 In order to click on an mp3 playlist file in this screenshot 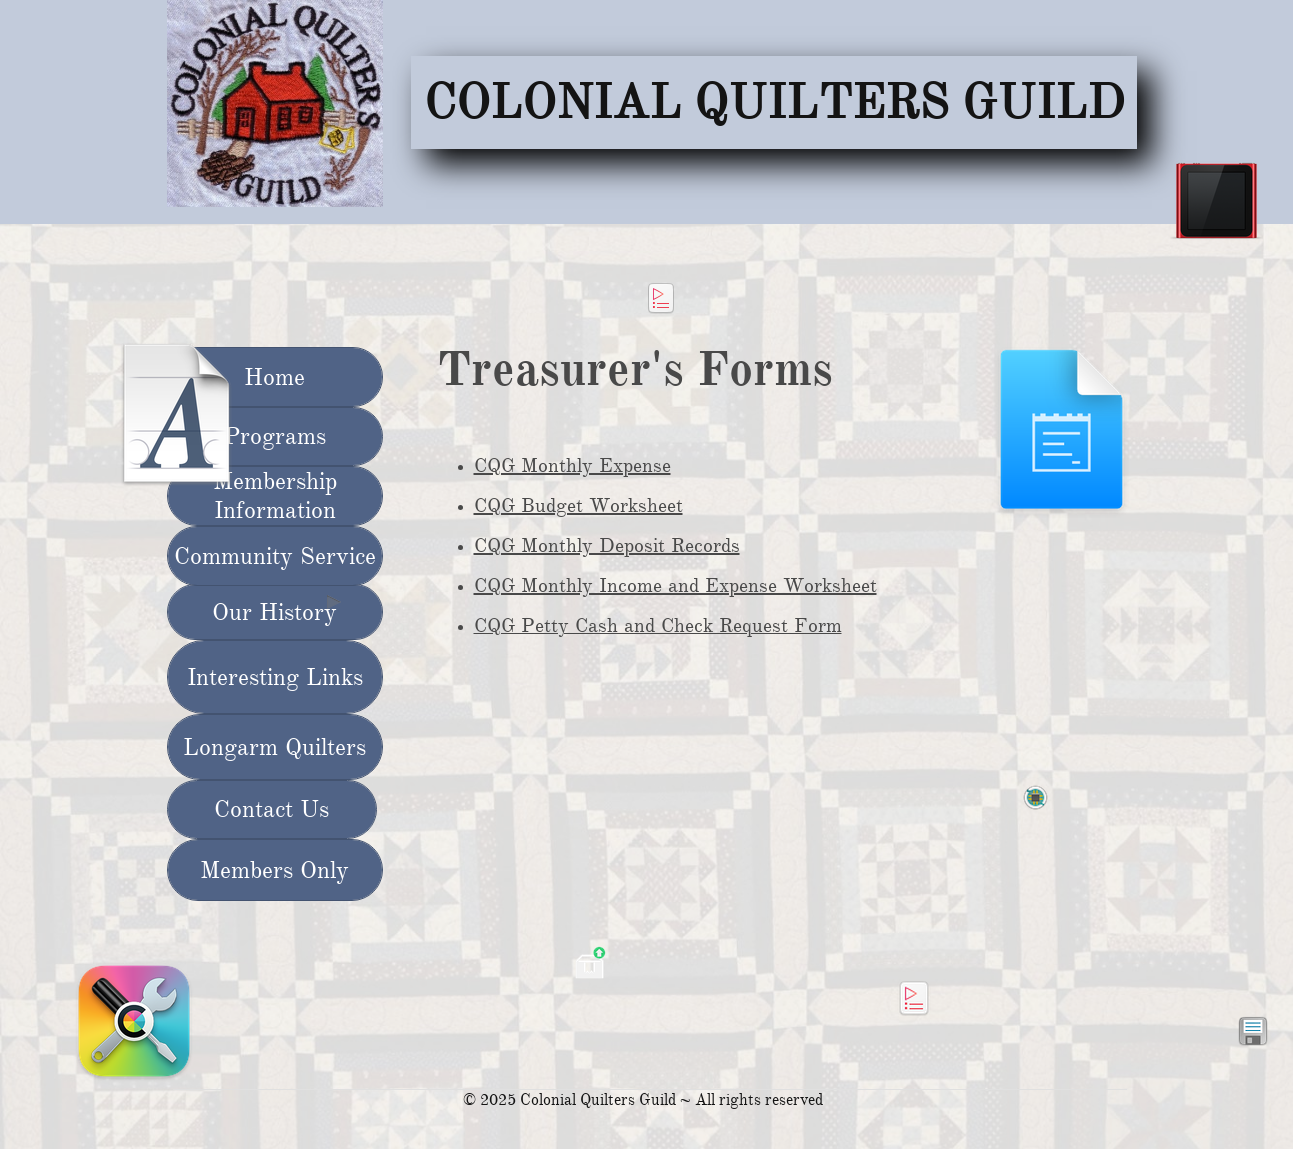, I will do `click(914, 998)`.